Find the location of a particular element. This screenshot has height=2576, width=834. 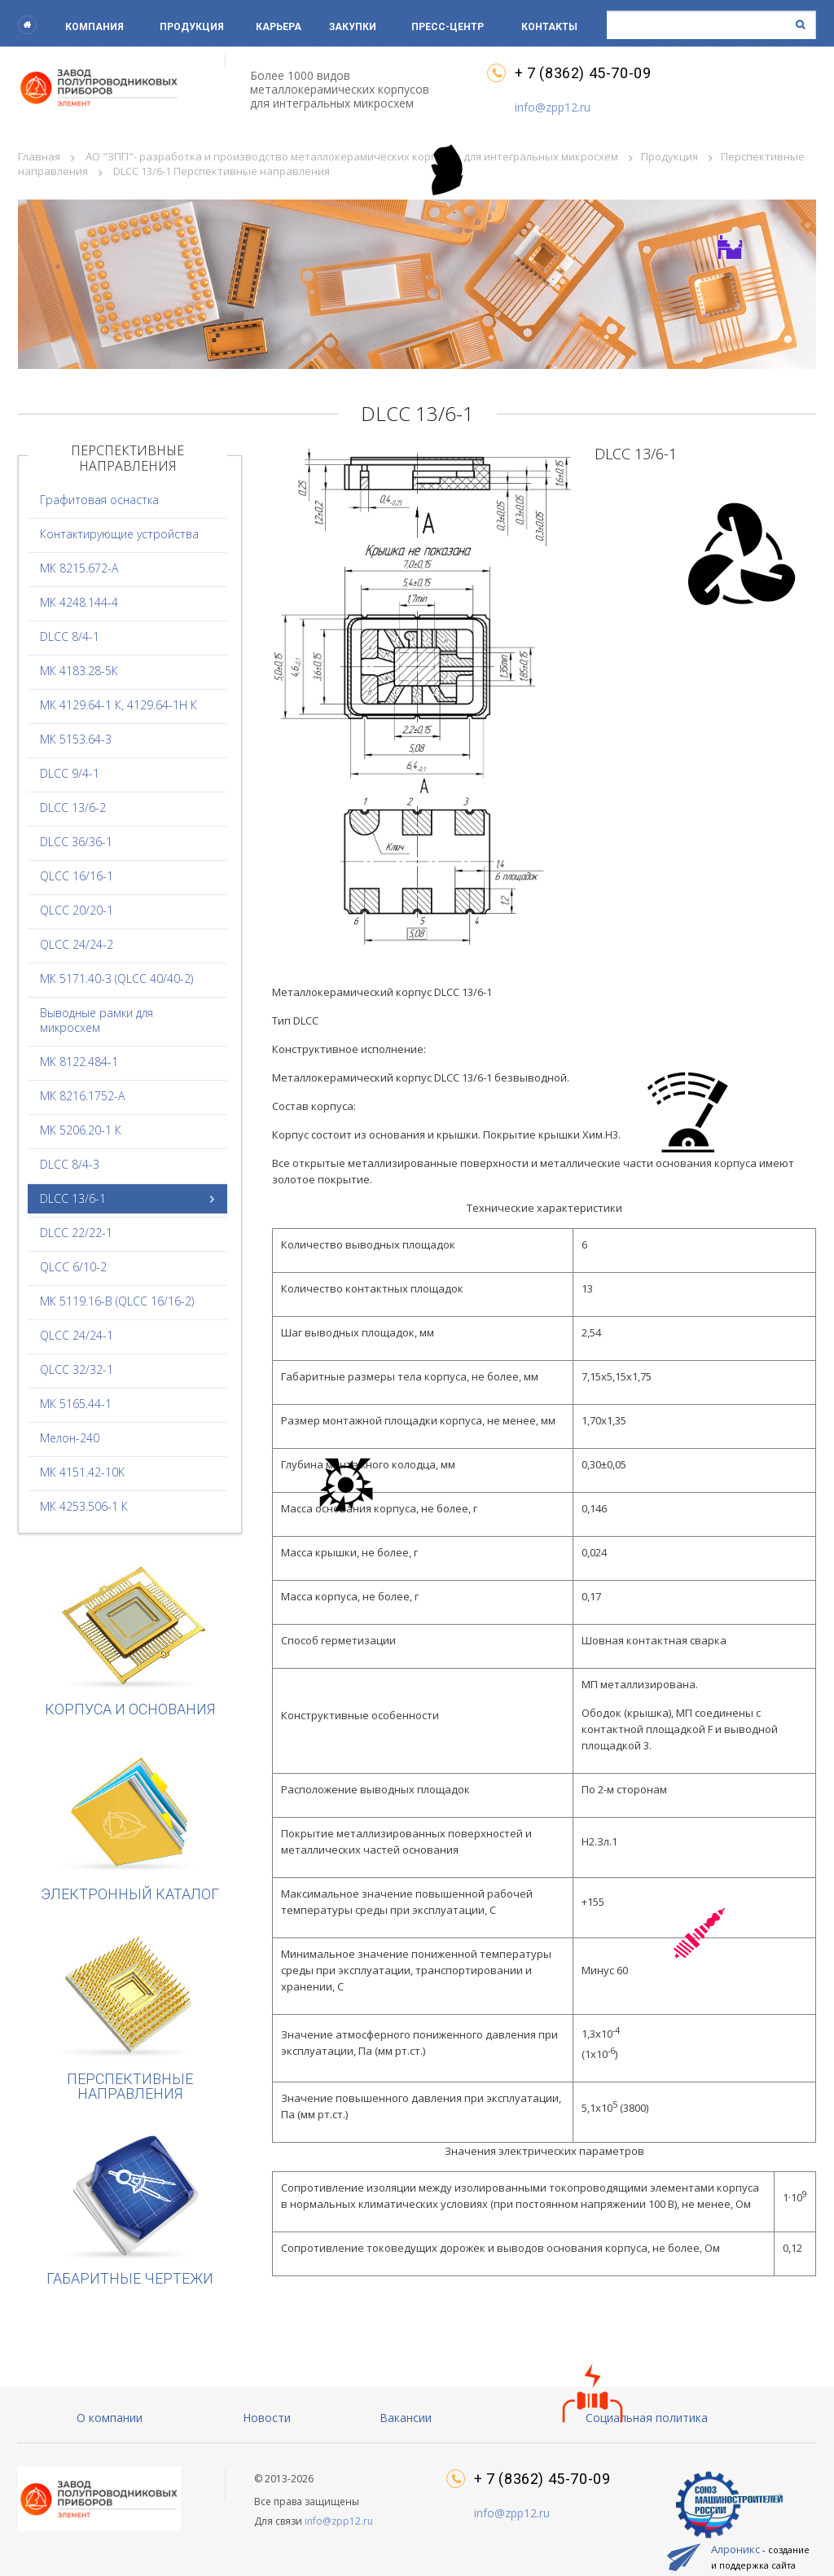

indicates a critical hit or power attack in gameplay is located at coordinates (346, 1485).